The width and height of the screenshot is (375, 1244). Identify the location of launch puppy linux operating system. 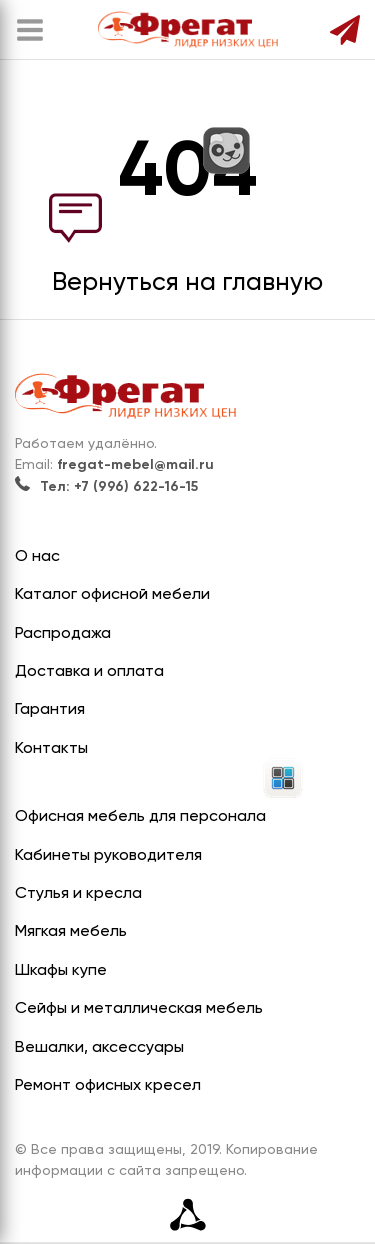
(226, 150).